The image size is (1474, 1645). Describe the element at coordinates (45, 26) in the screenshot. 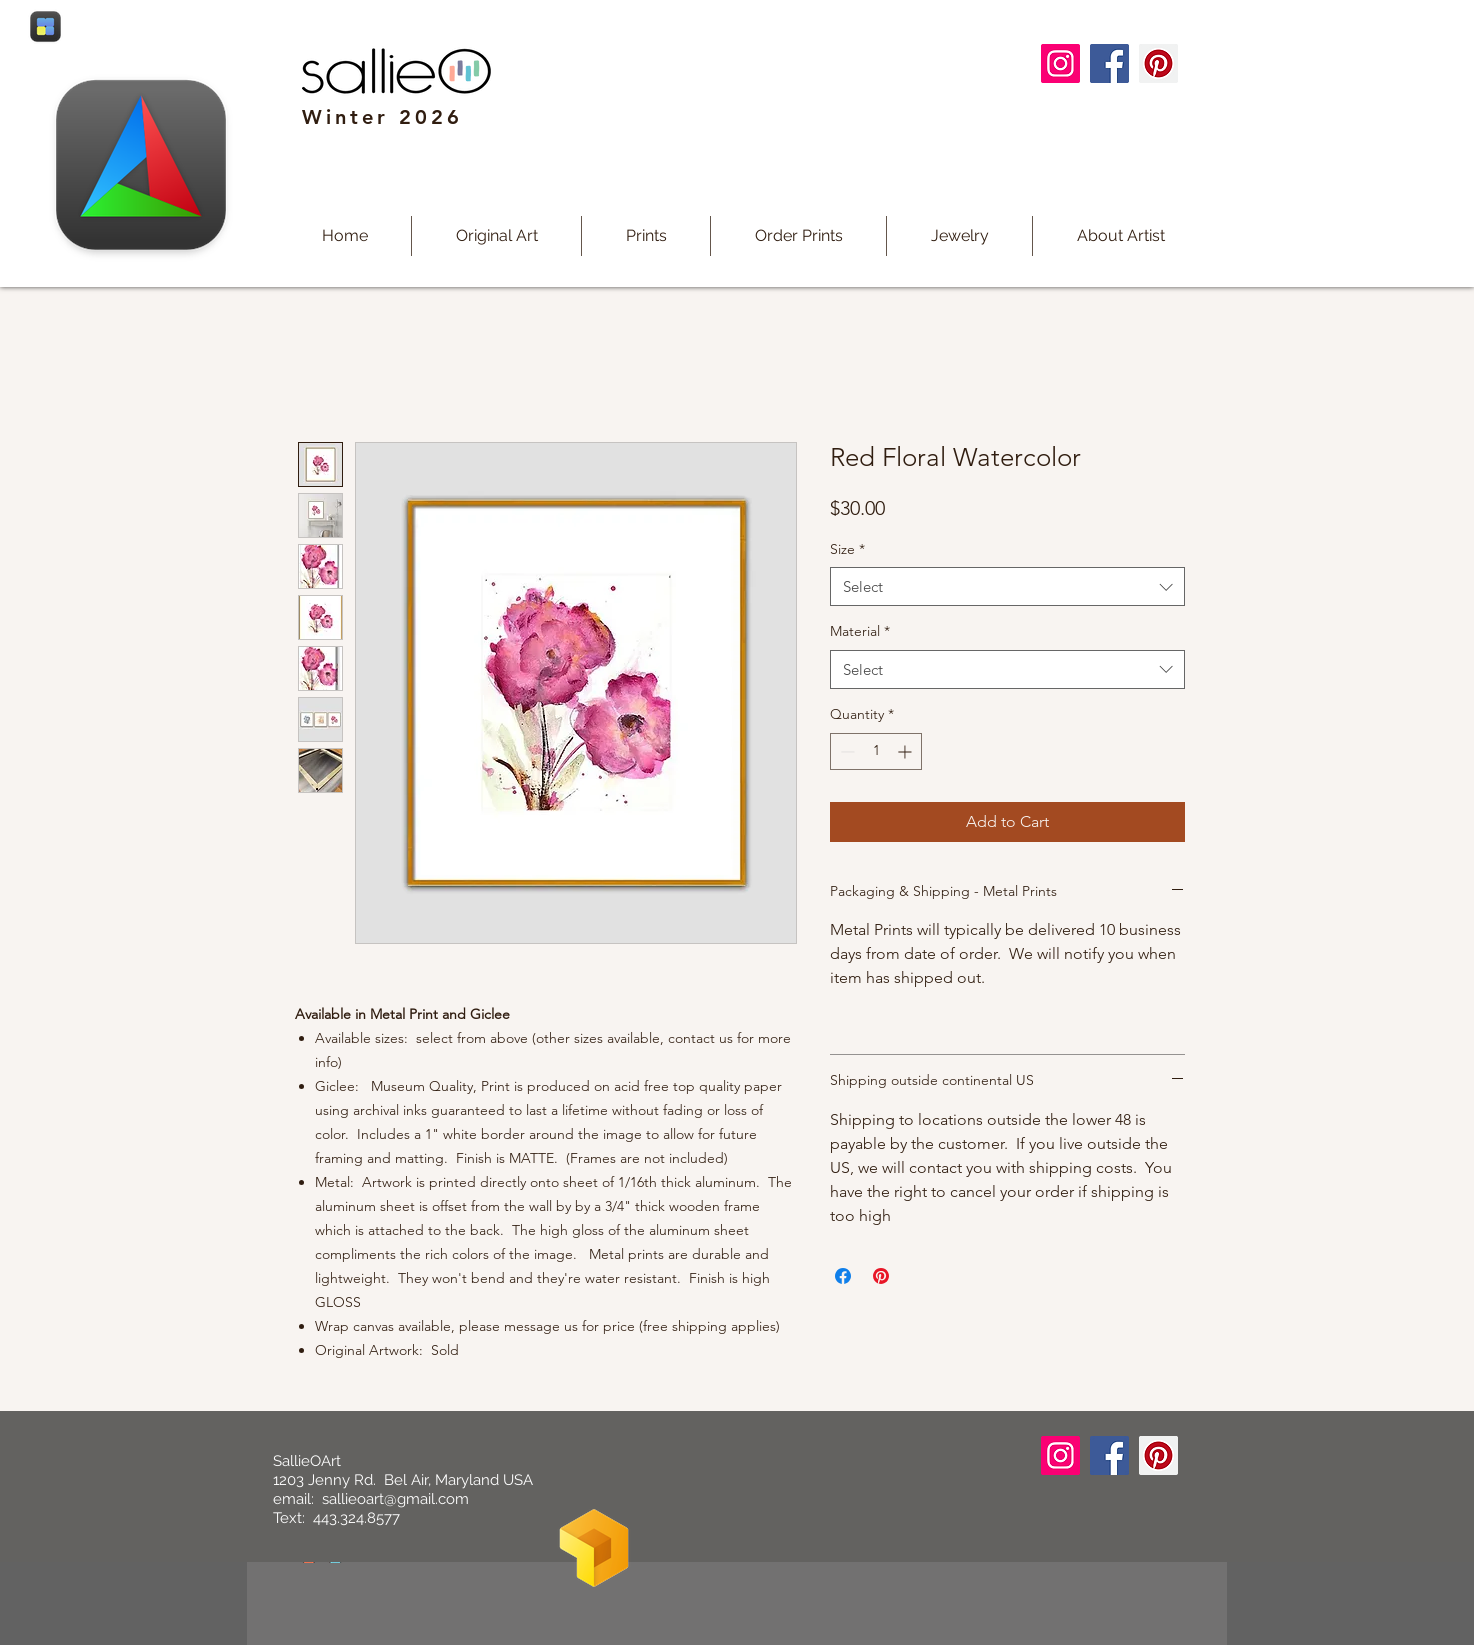

I see `launch swell foop puzzle game` at that location.